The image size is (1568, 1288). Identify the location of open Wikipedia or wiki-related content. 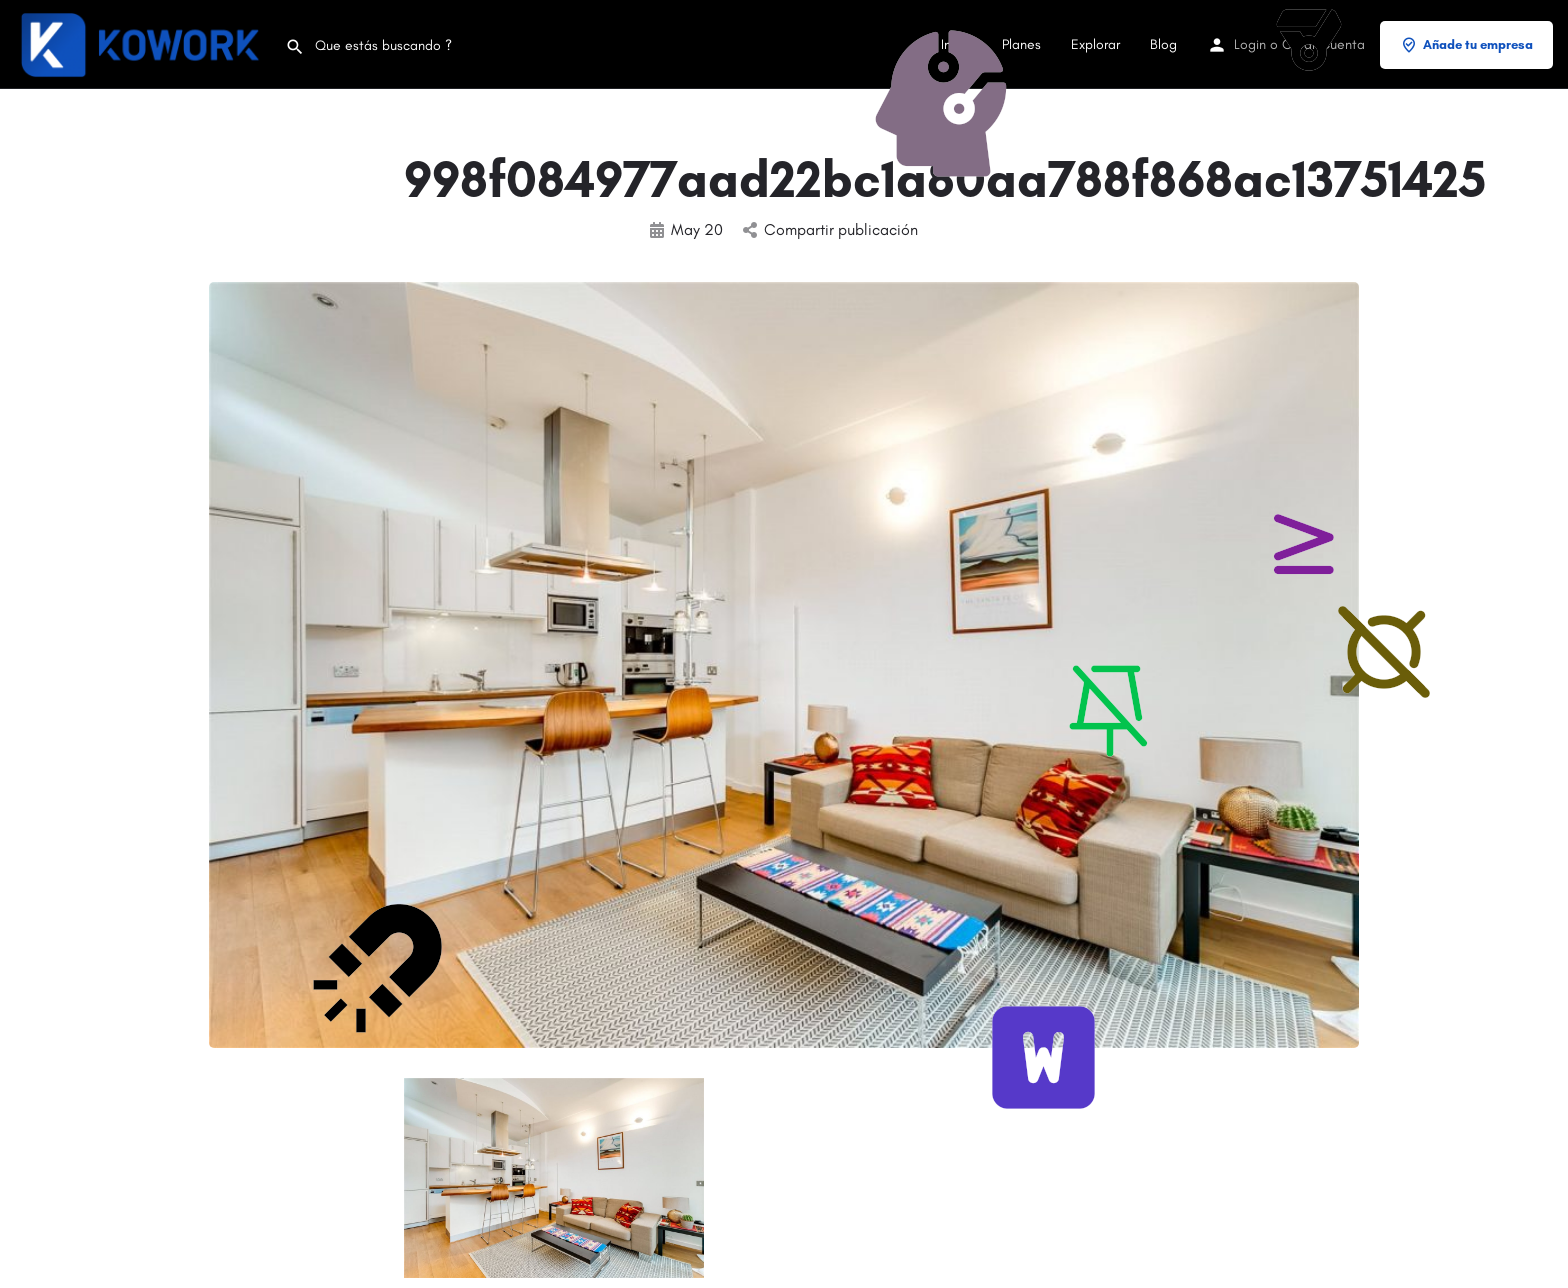
(1043, 1057).